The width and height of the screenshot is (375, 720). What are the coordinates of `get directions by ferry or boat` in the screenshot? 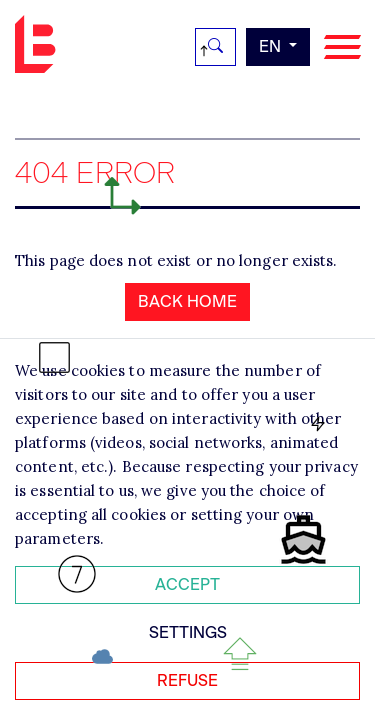 It's located at (303, 539).